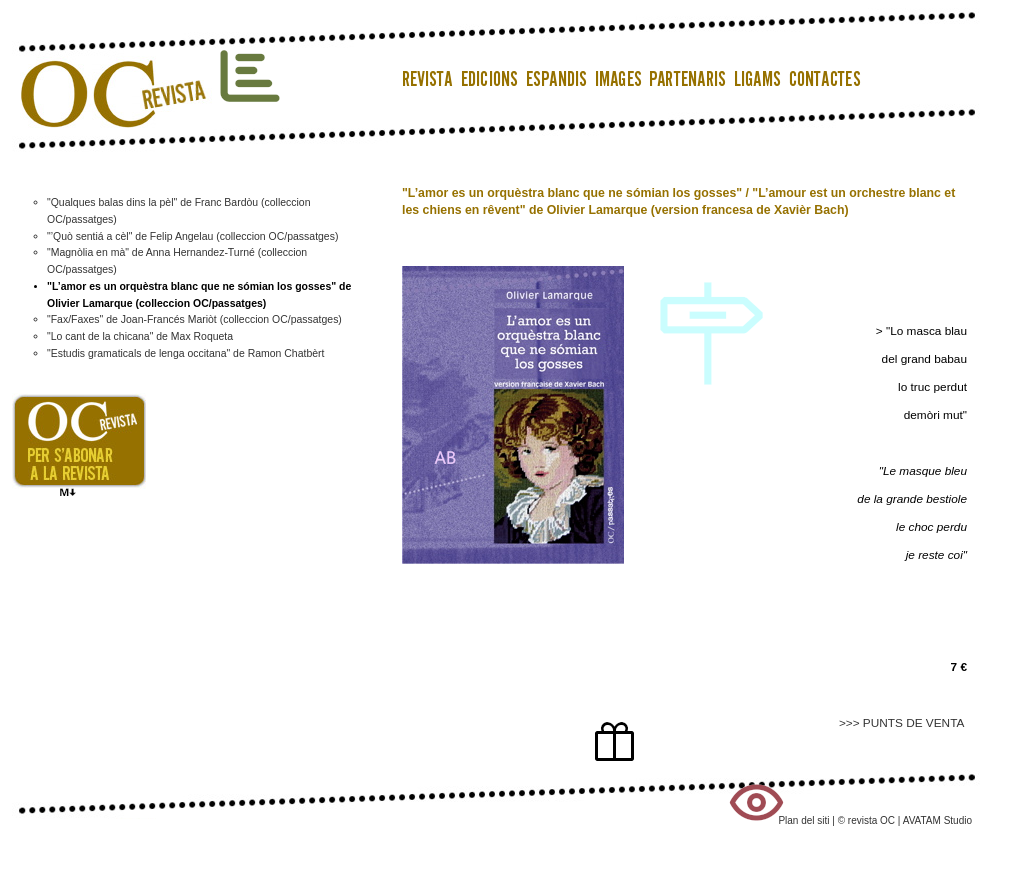 Image resolution: width=1024 pixels, height=872 pixels. Describe the element at coordinates (445, 459) in the screenshot. I see `toggle case-sensitive search matching` at that location.